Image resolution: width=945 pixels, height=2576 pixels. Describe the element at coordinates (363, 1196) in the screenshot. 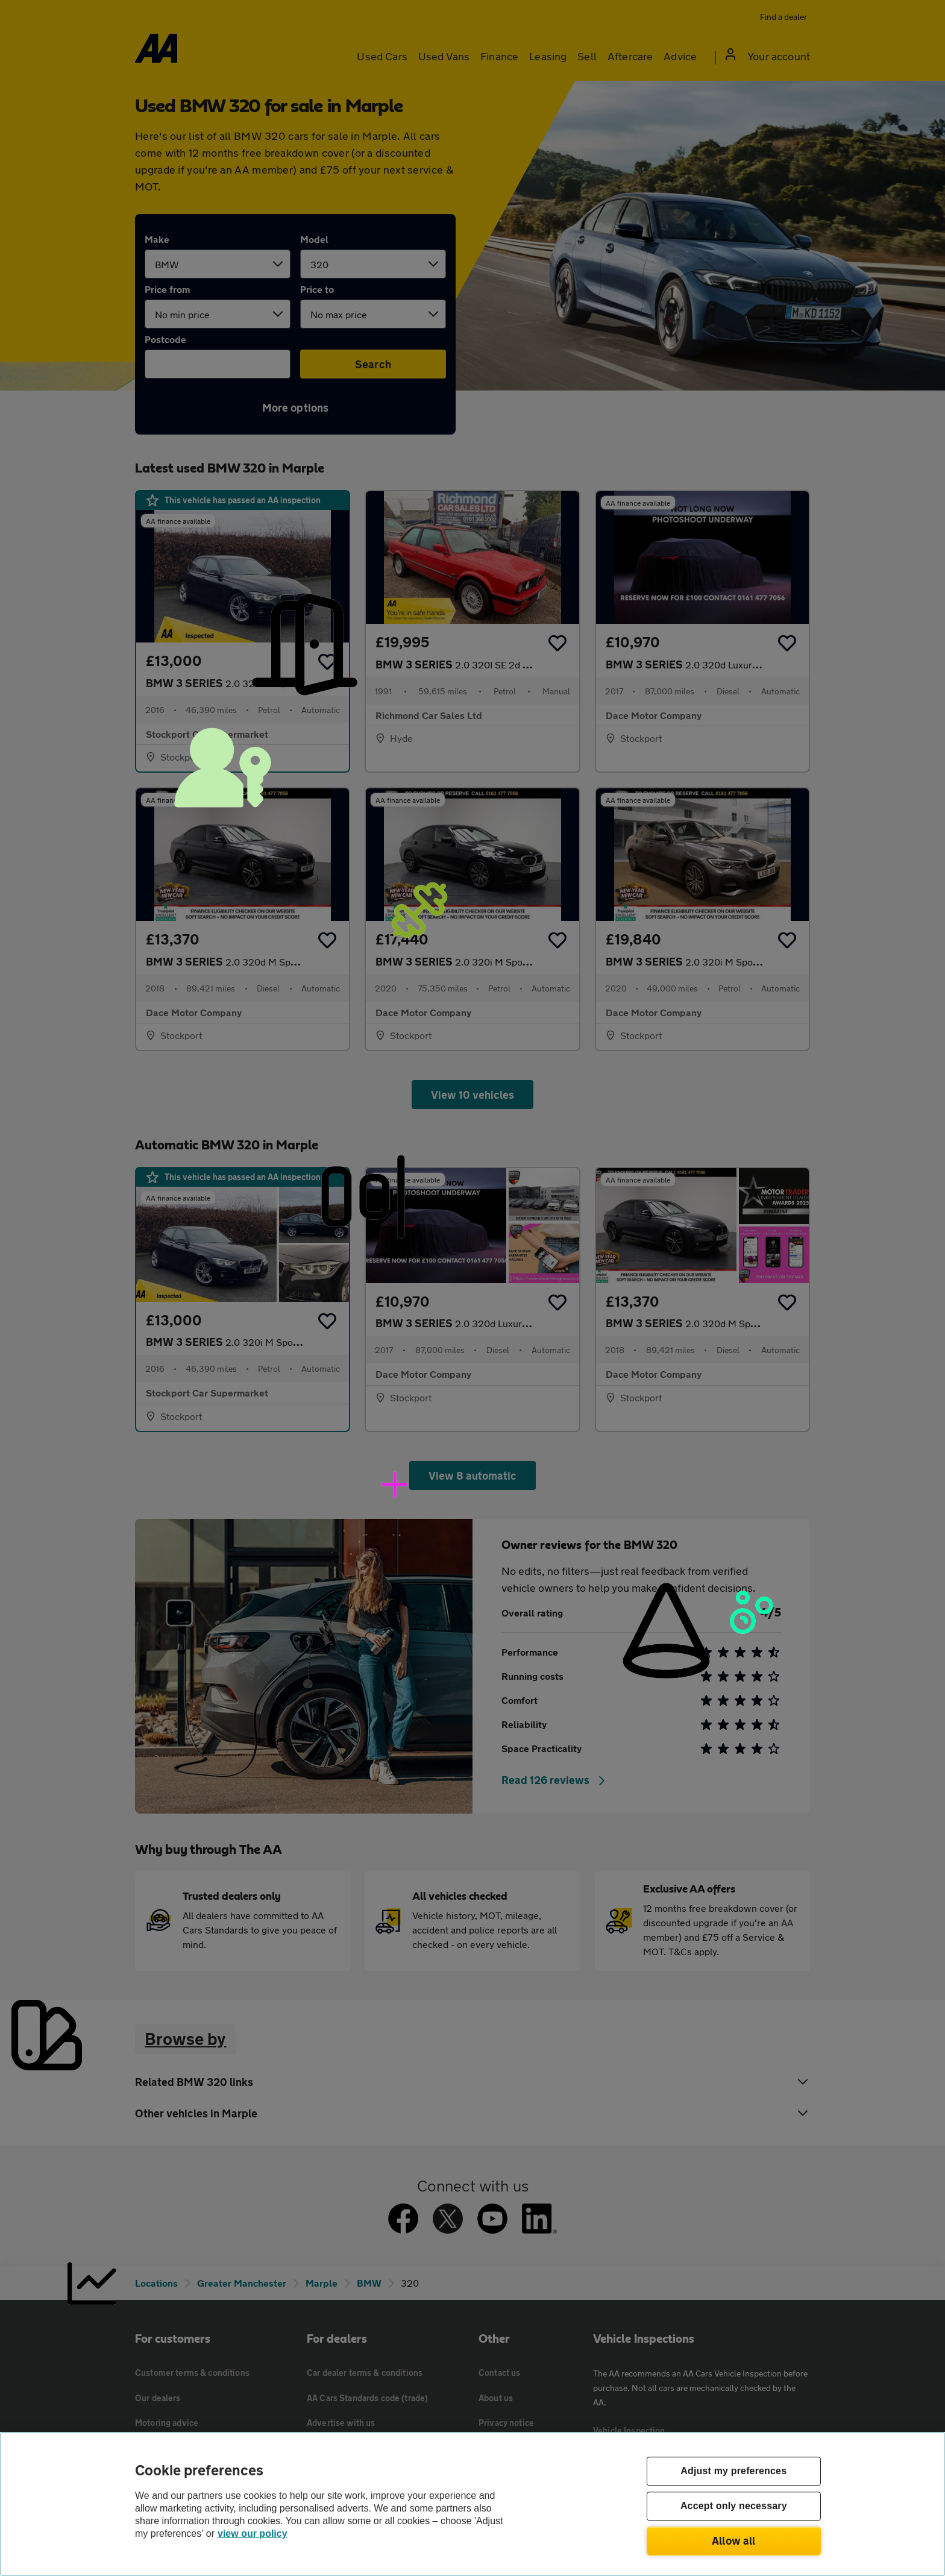

I see `align elements to the end of the horizontal axis` at that location.